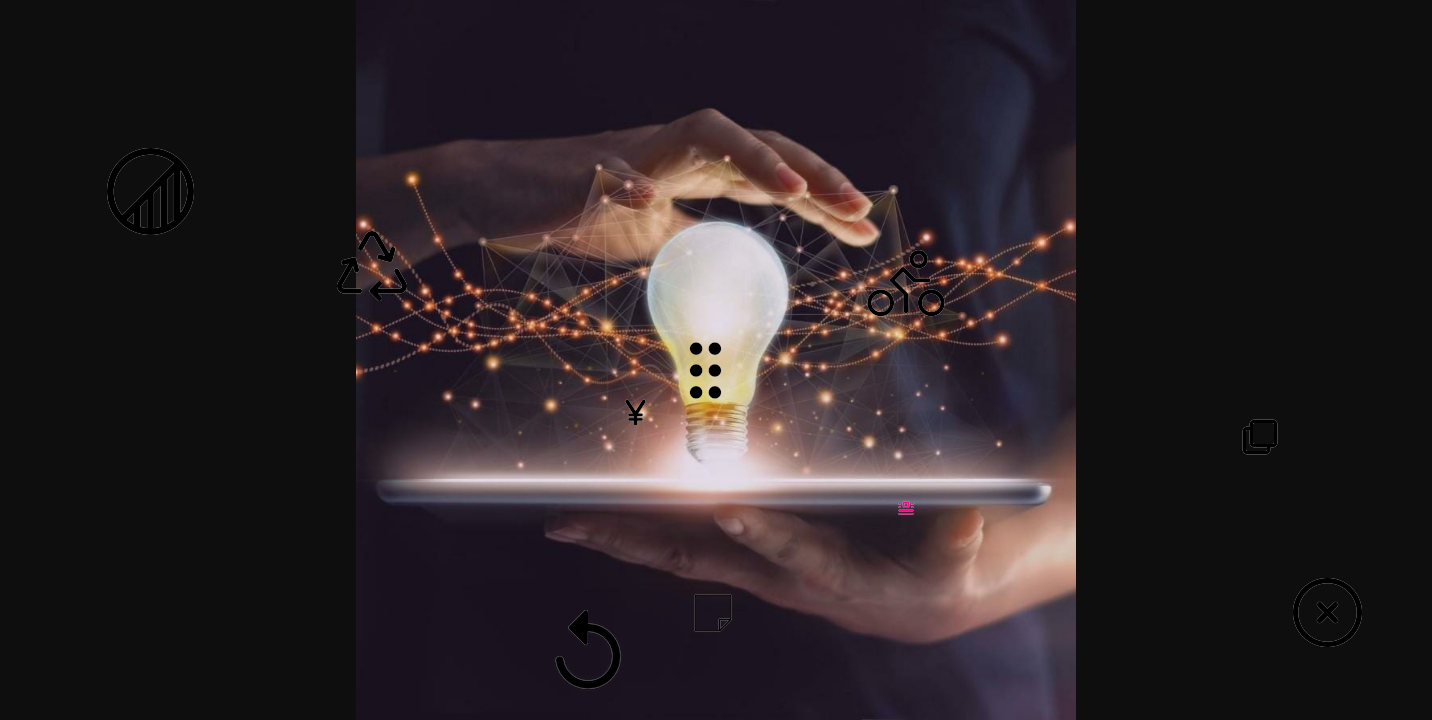  What do you see at coordinates (713, 613) in the screenshot?
I see `create a new note` at bounding box center [713, 613].